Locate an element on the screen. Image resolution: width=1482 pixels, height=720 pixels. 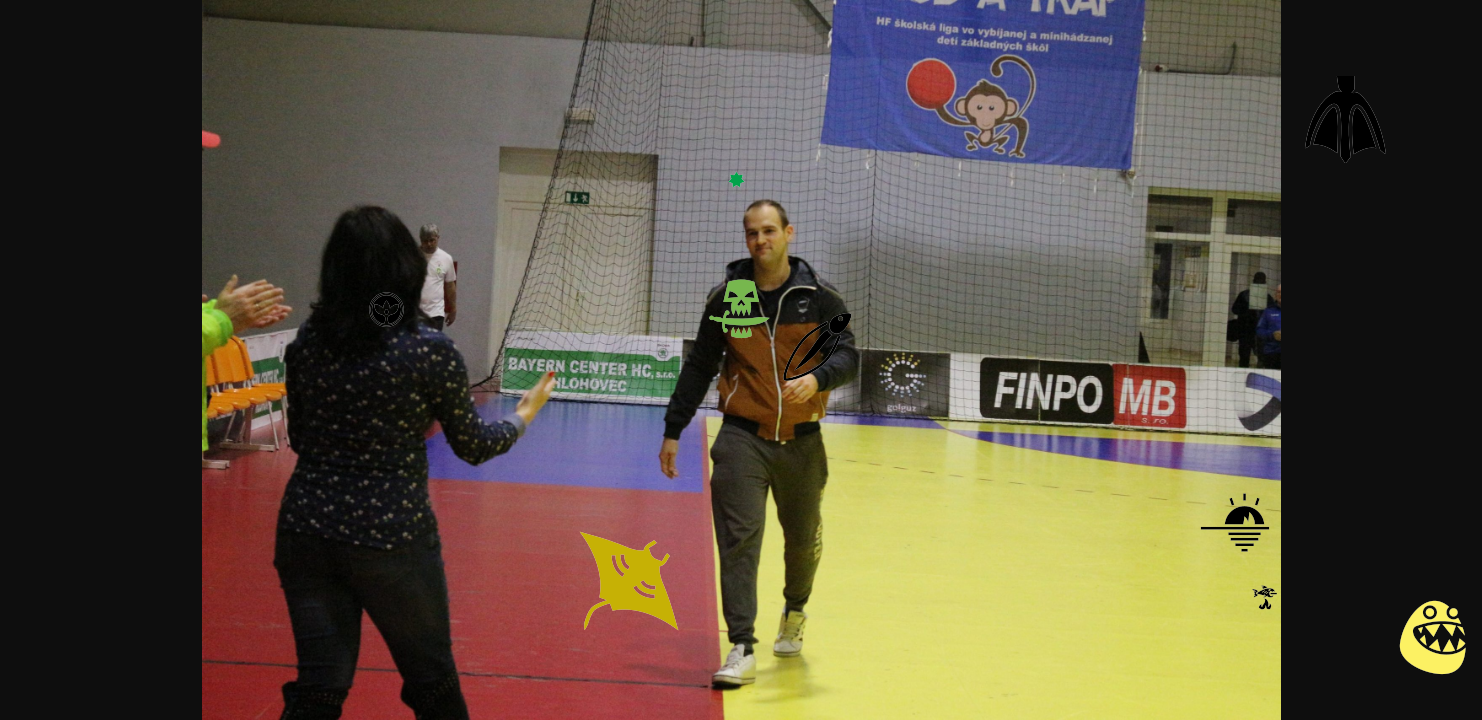
indicates gluttony status effect or debuff is located at coordinates (1434, 637).